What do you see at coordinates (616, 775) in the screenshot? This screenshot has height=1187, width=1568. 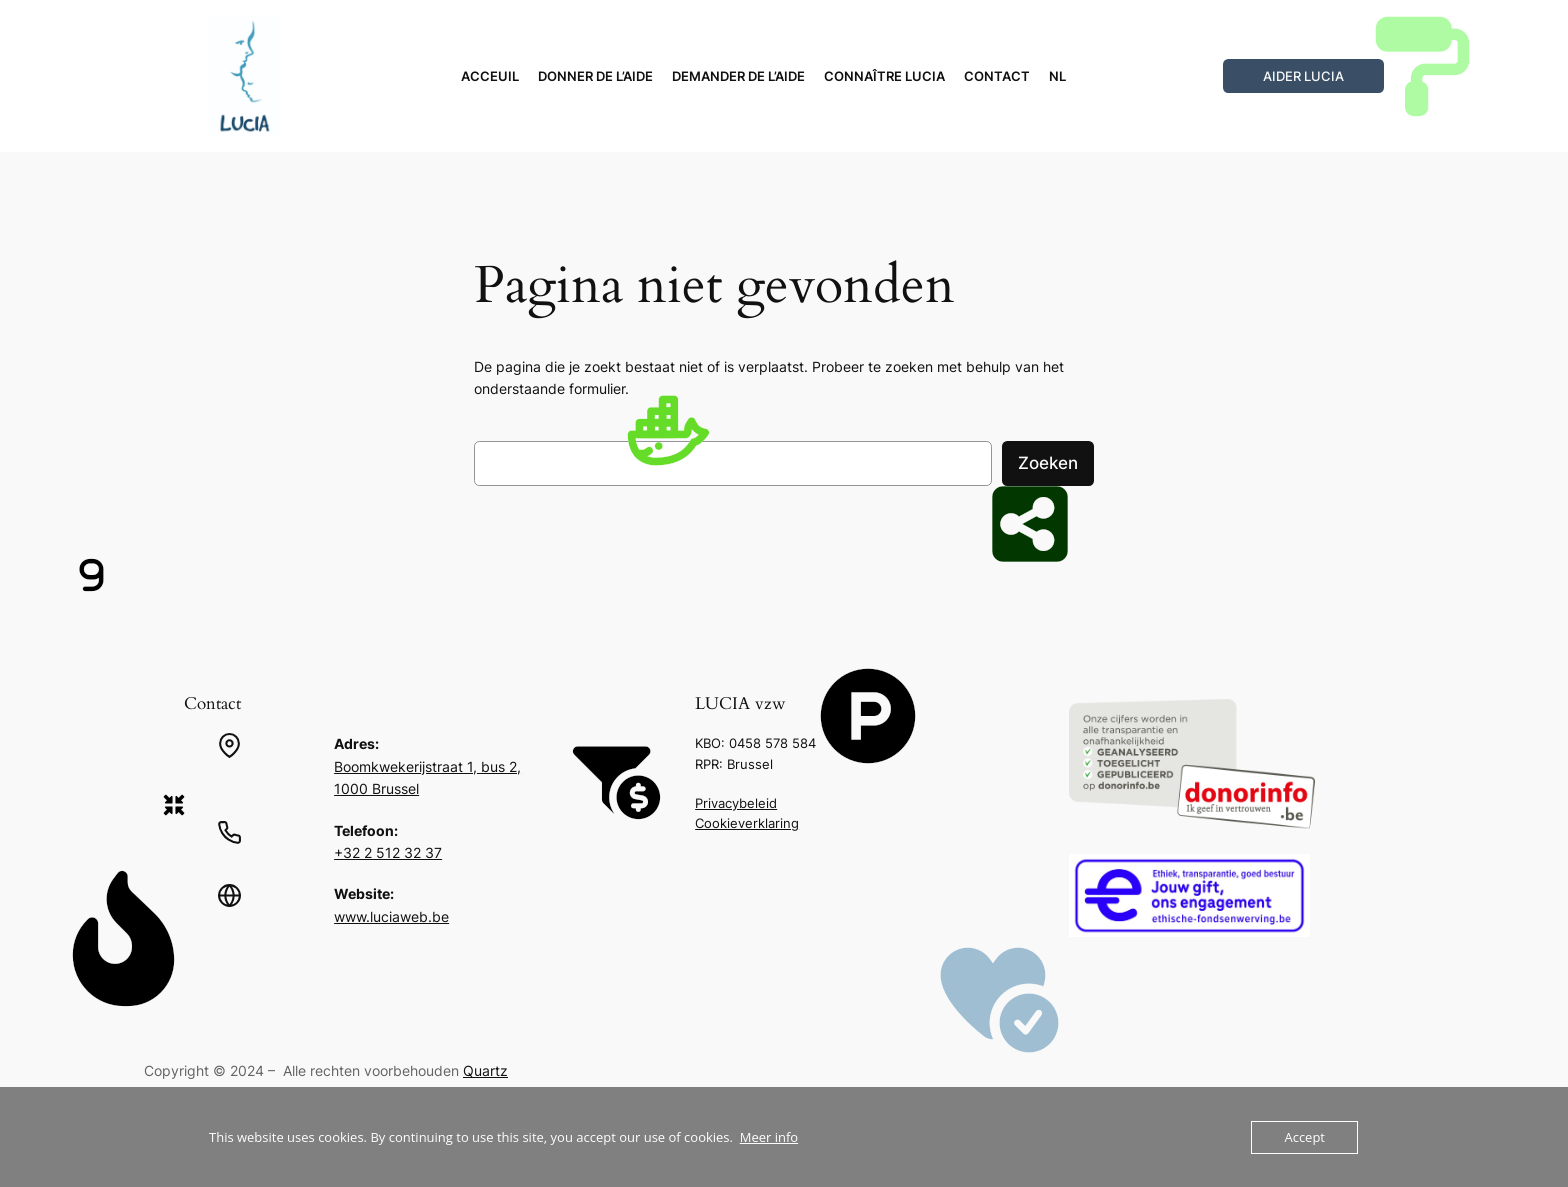 I see `filter sales or revenue data` at bounding box center [616, 775].